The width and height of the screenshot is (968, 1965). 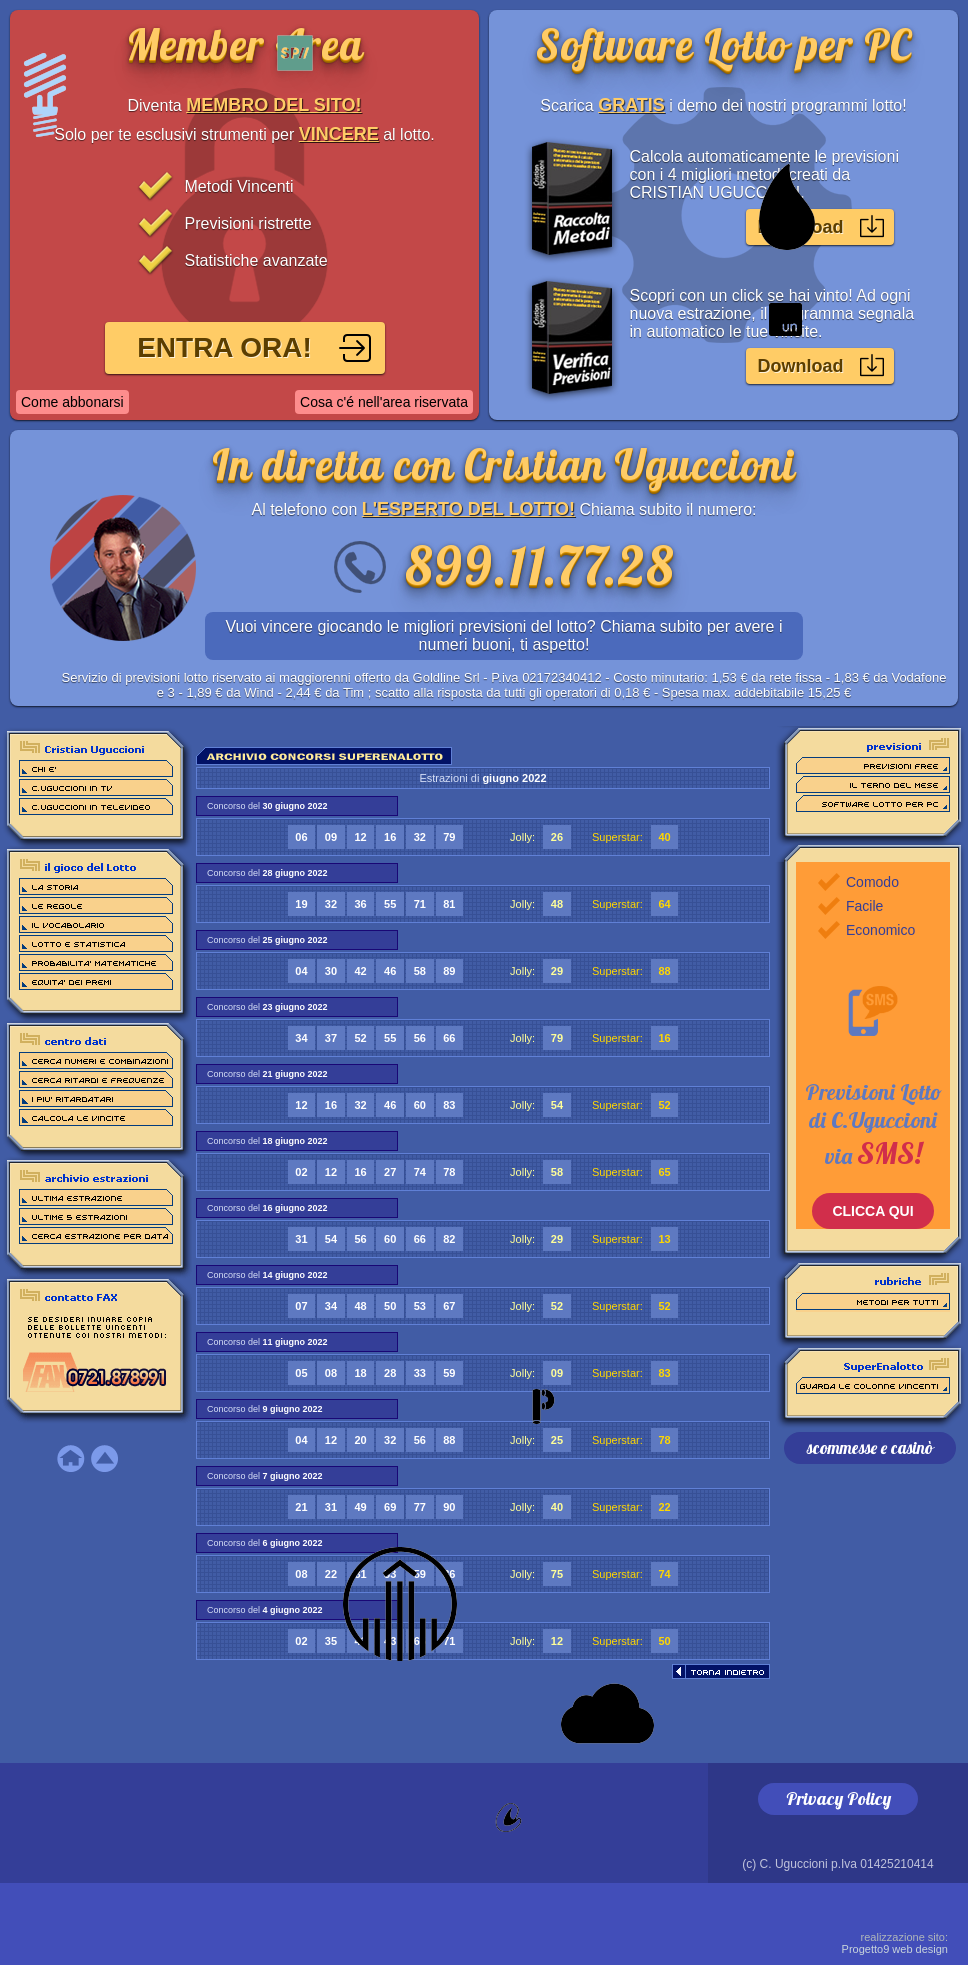 I want to click on crewai logo, so click(x=508, y=1817).